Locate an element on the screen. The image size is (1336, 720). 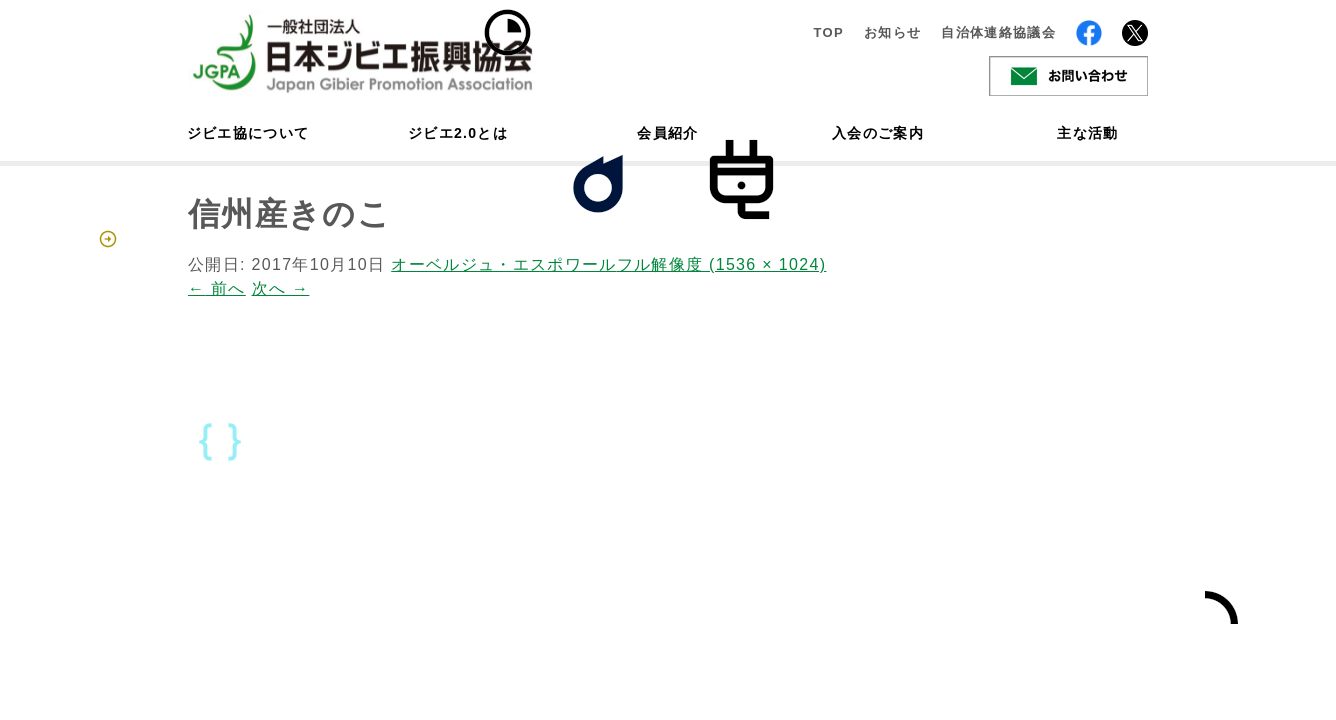
indicates 25% progress or completion is located at coordinates (507, 32).